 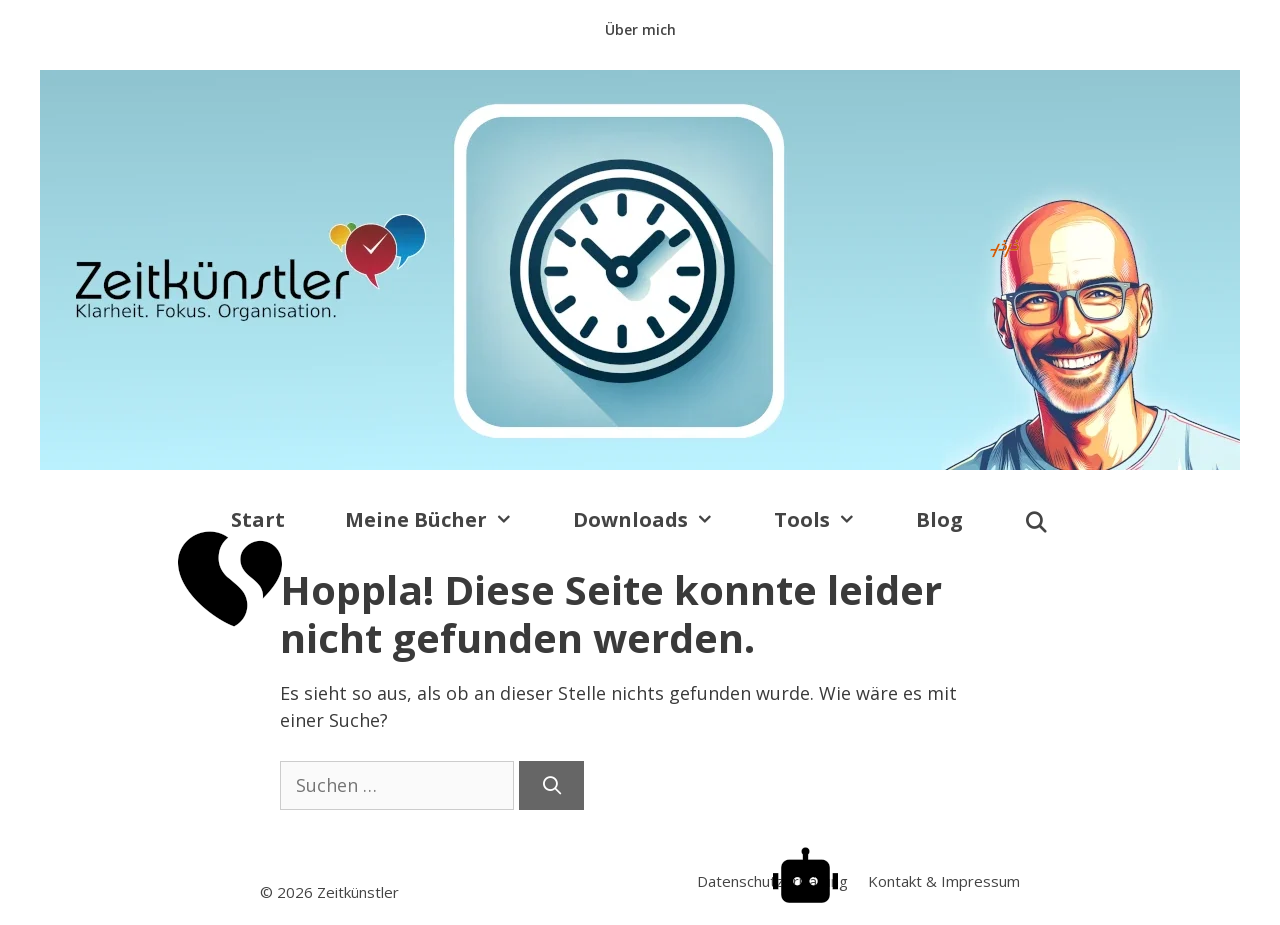 I want to click on PaddlePaddle deep learning framework logo, so click(x=1004, y=248).